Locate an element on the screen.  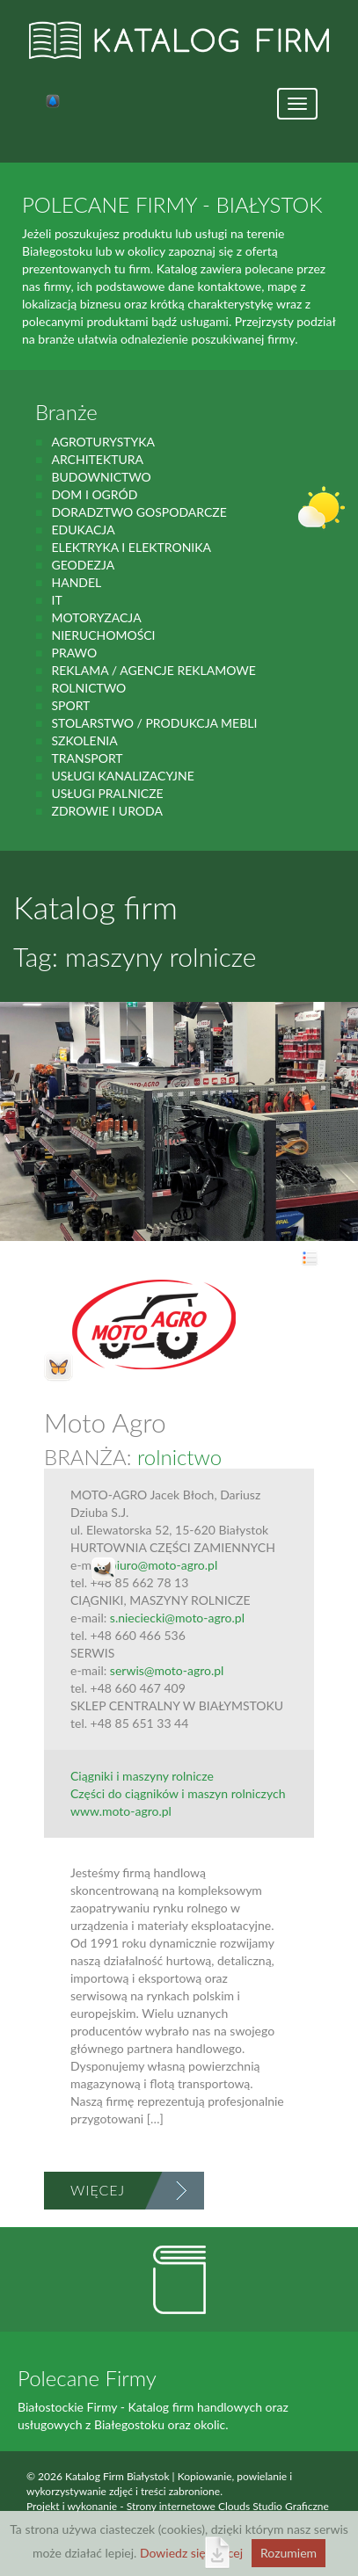
indicates partly cloudy weather conditions is located at coordinates (321, 507).